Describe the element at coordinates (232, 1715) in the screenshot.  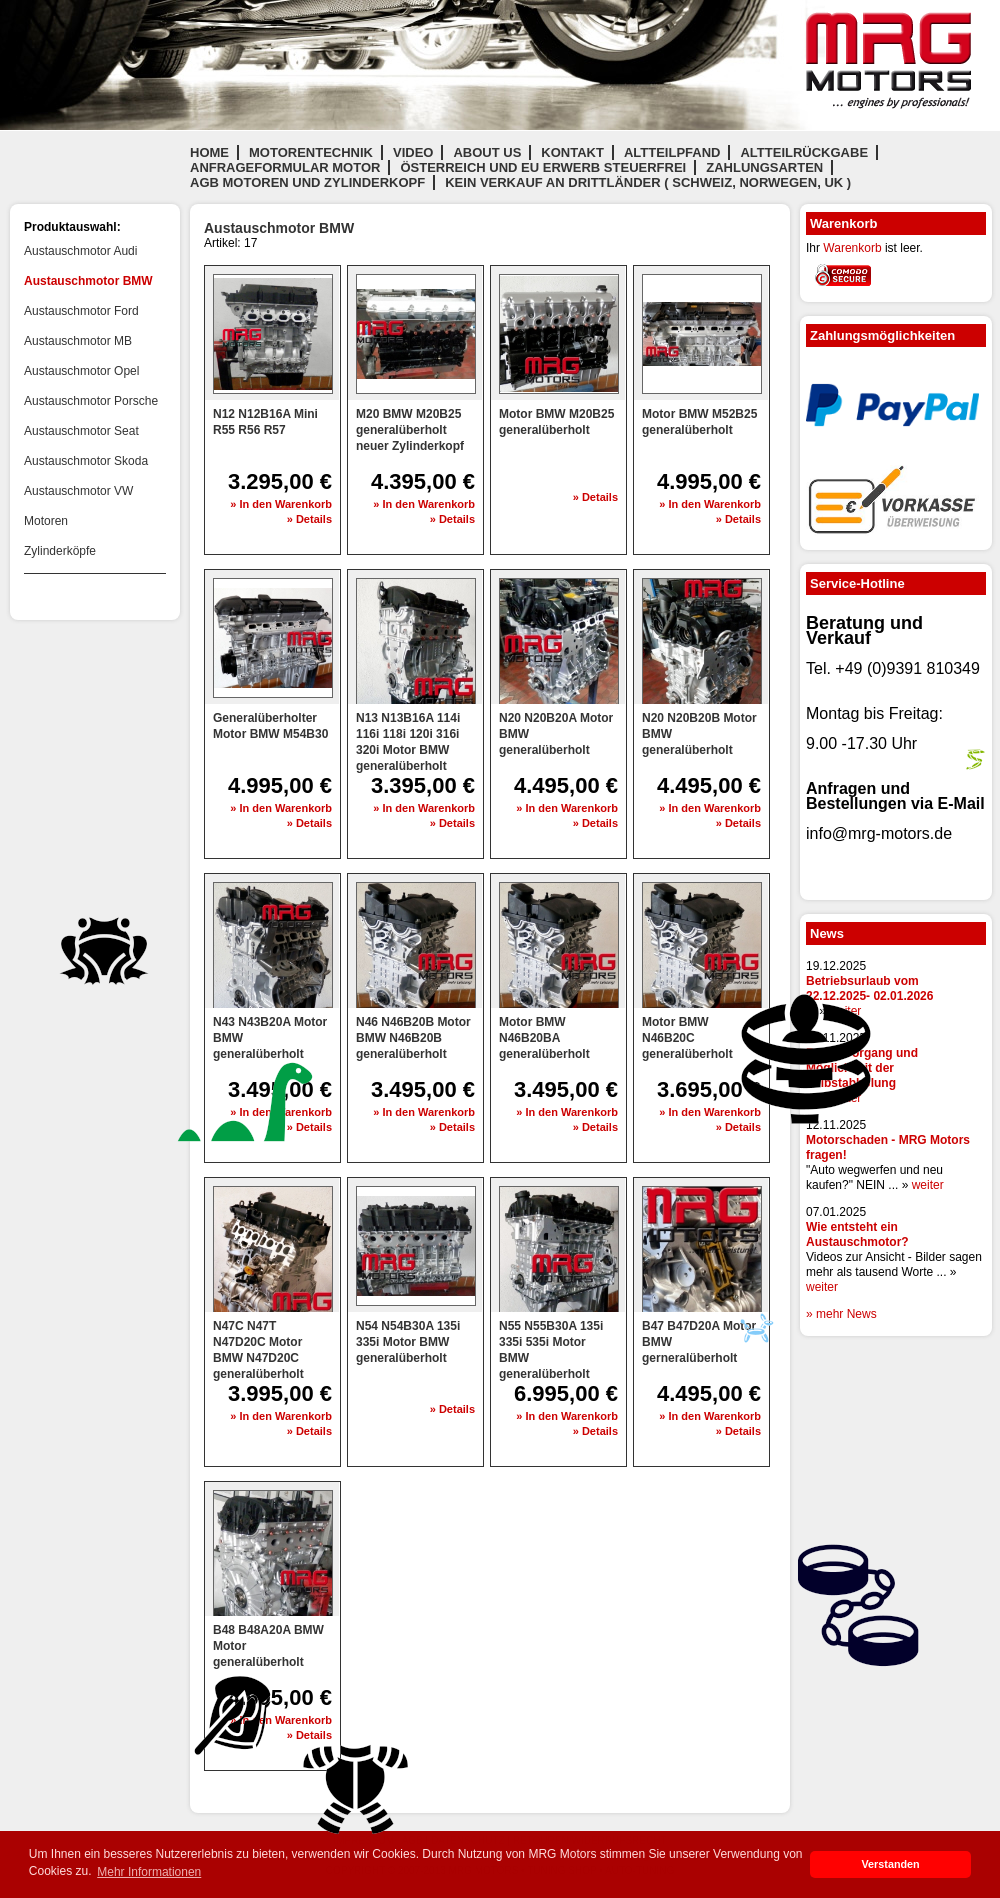
I see `breakfast or food-related game item` at that location.